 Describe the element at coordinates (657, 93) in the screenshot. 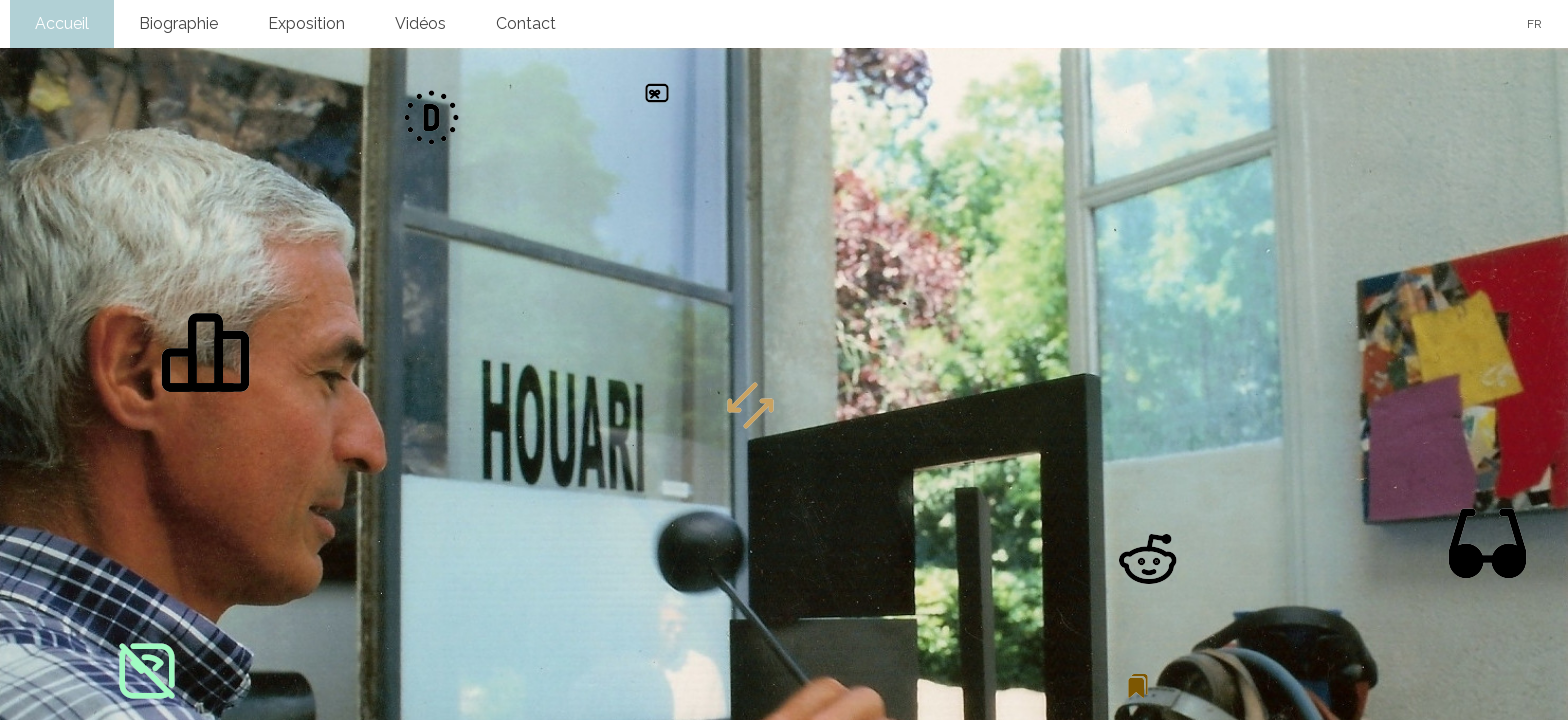

I see `access gift card balance or details` at that location.